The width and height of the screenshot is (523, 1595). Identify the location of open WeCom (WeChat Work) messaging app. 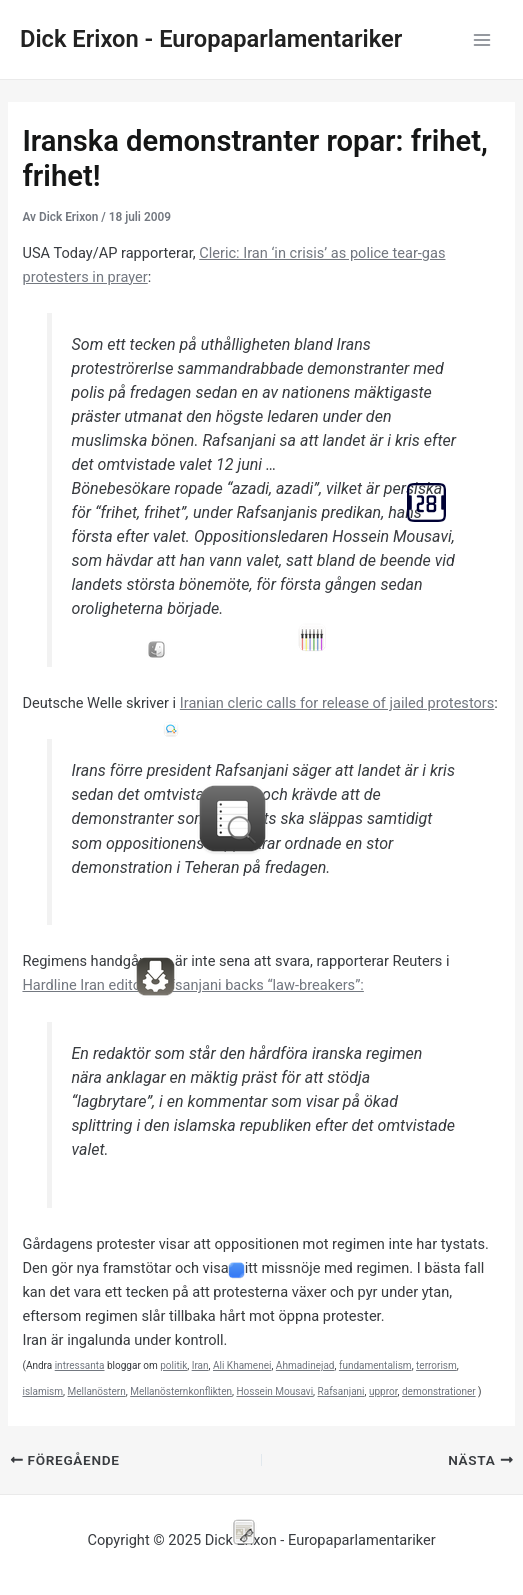
(171, 729).